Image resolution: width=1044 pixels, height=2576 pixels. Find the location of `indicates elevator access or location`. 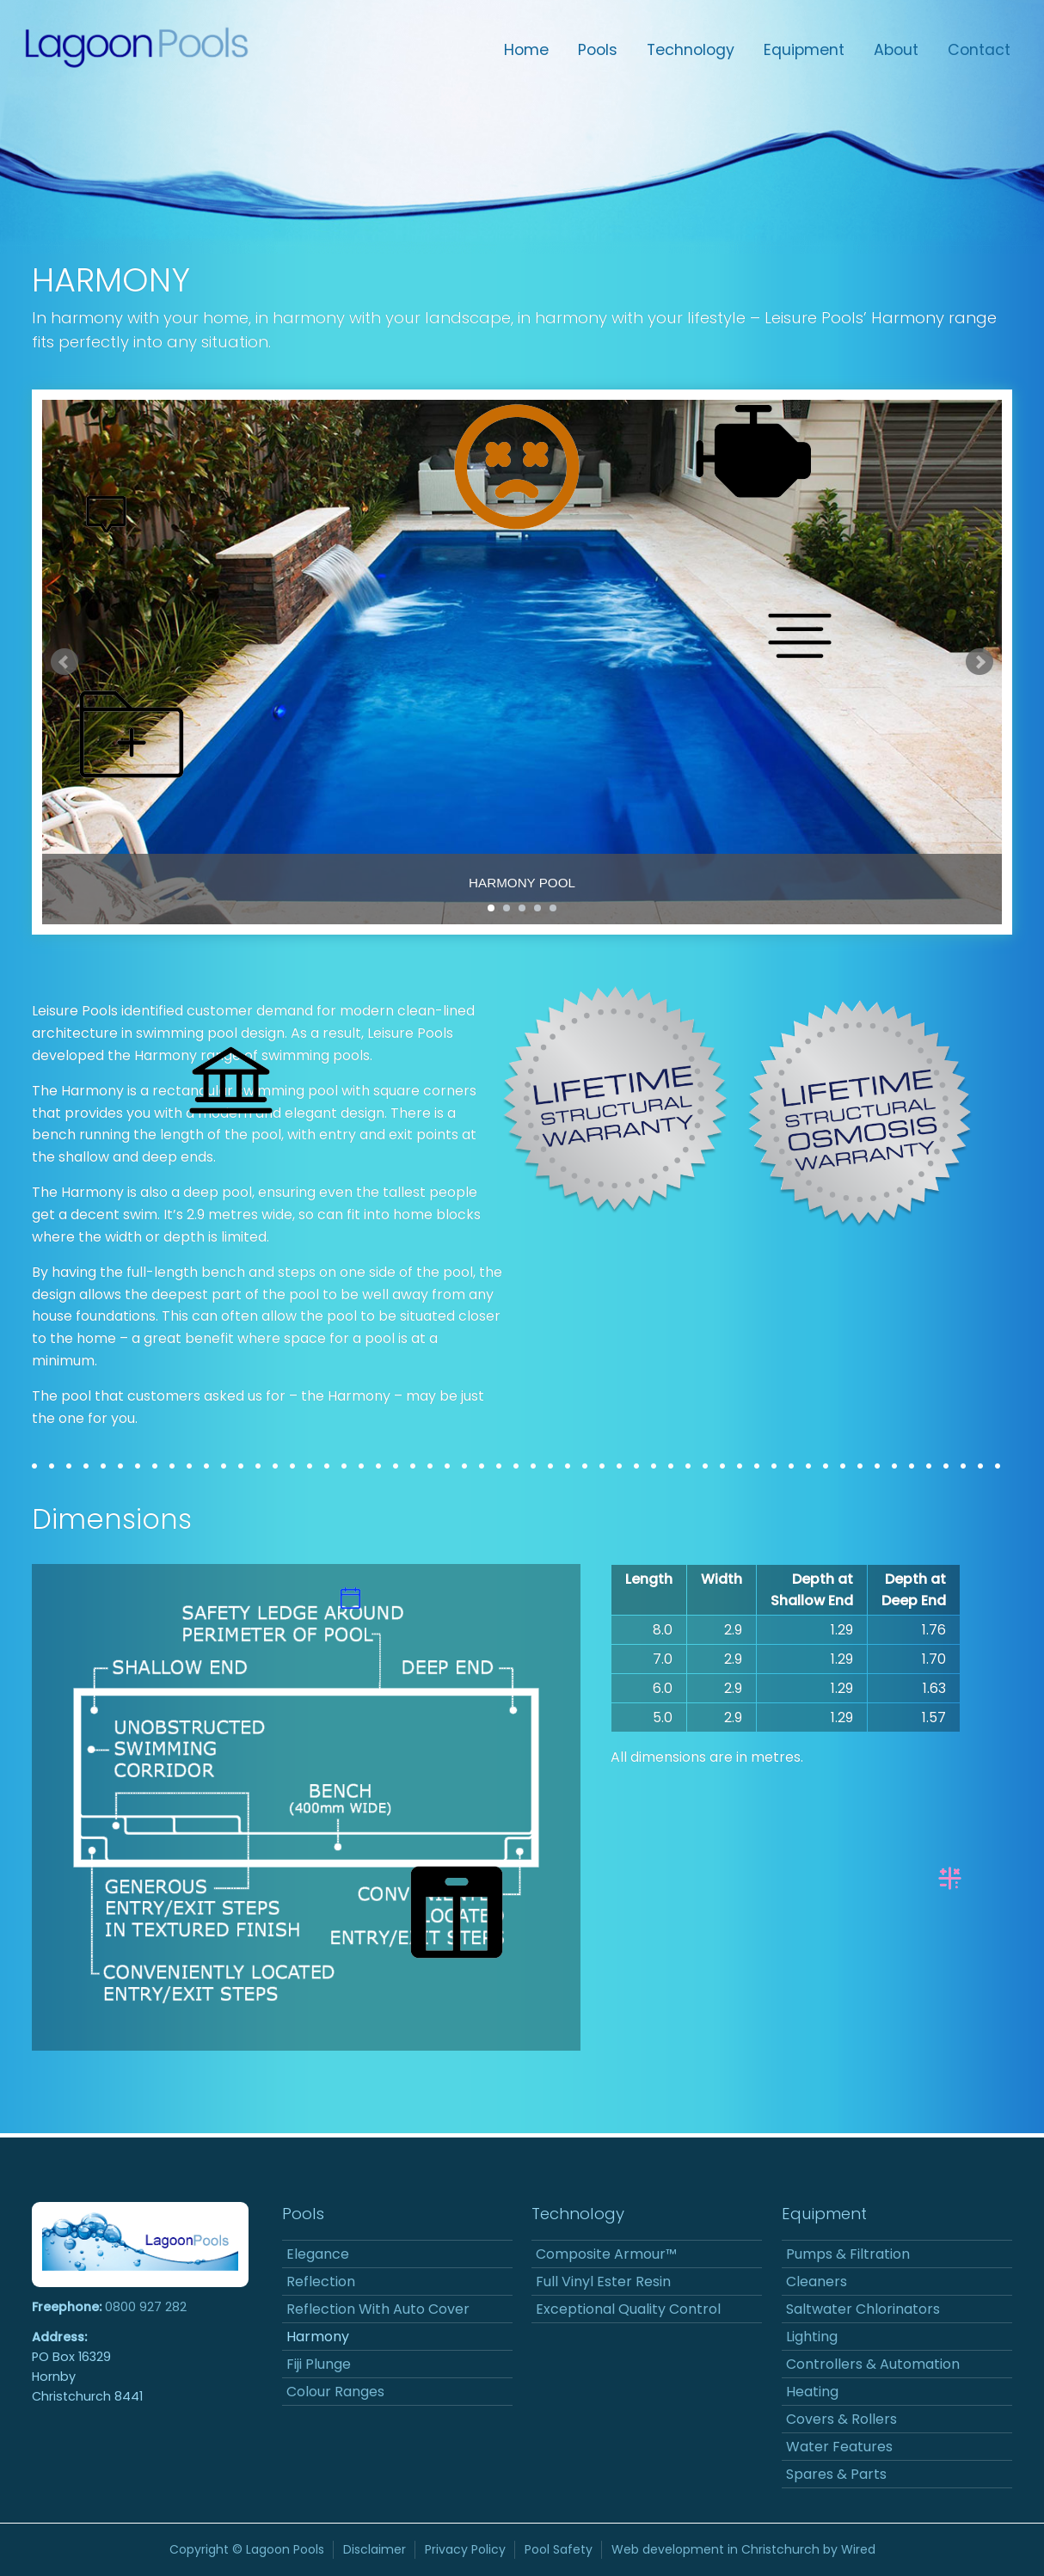

indicates elevator access or location is located at coordinates (457, 1912).